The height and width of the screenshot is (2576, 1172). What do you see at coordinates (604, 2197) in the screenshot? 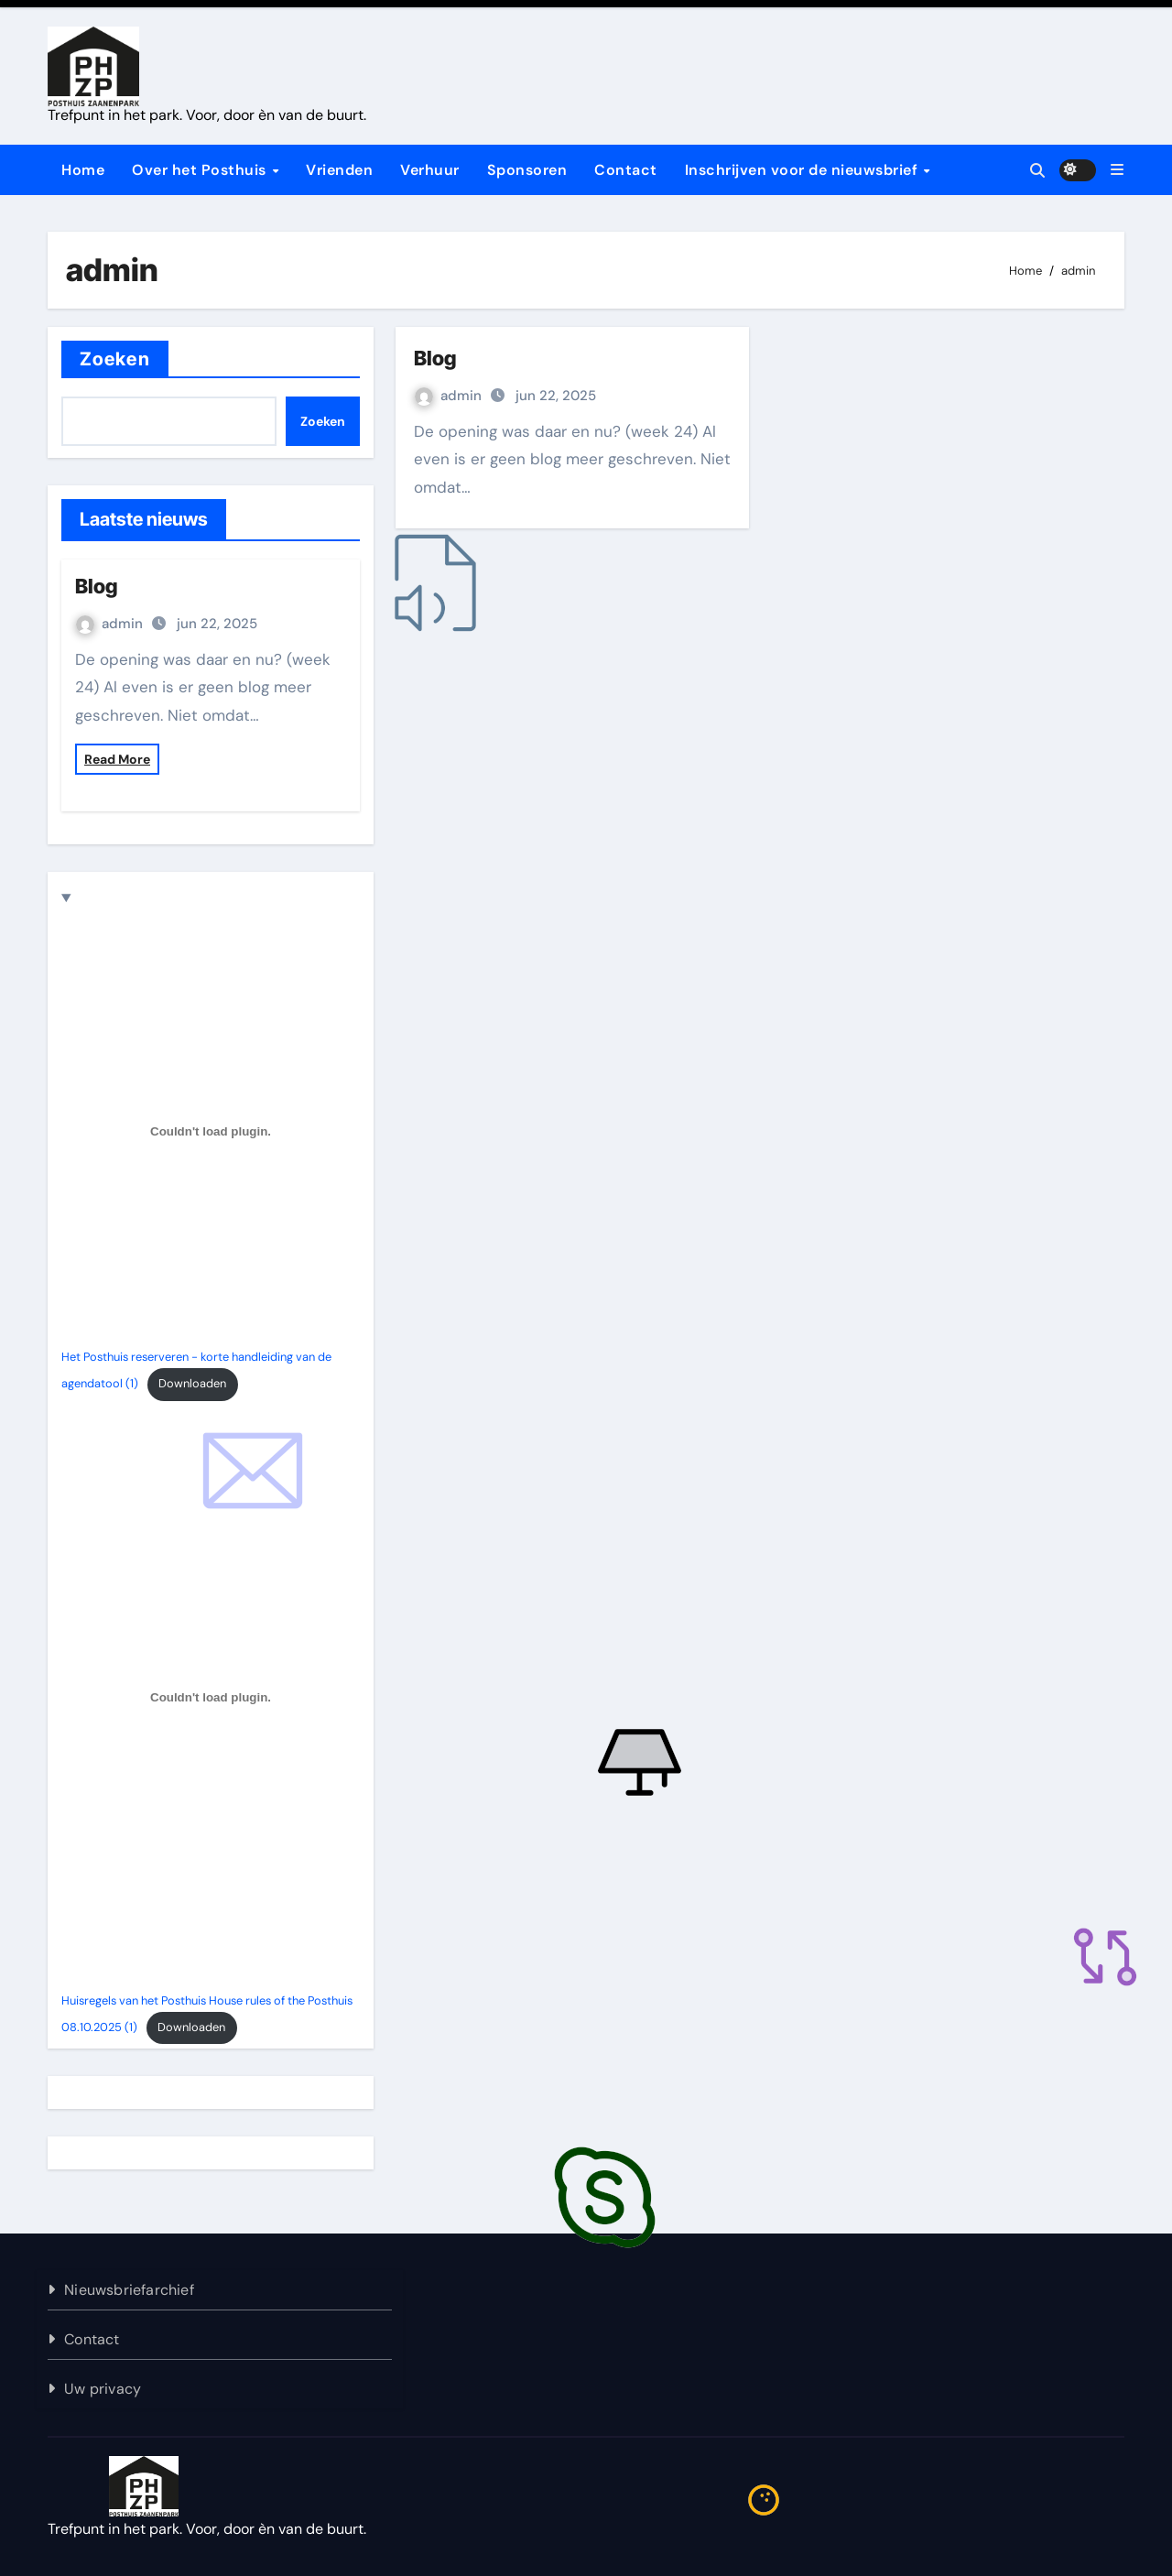
I see `open Skype app` at bounding box center [604, 2197].